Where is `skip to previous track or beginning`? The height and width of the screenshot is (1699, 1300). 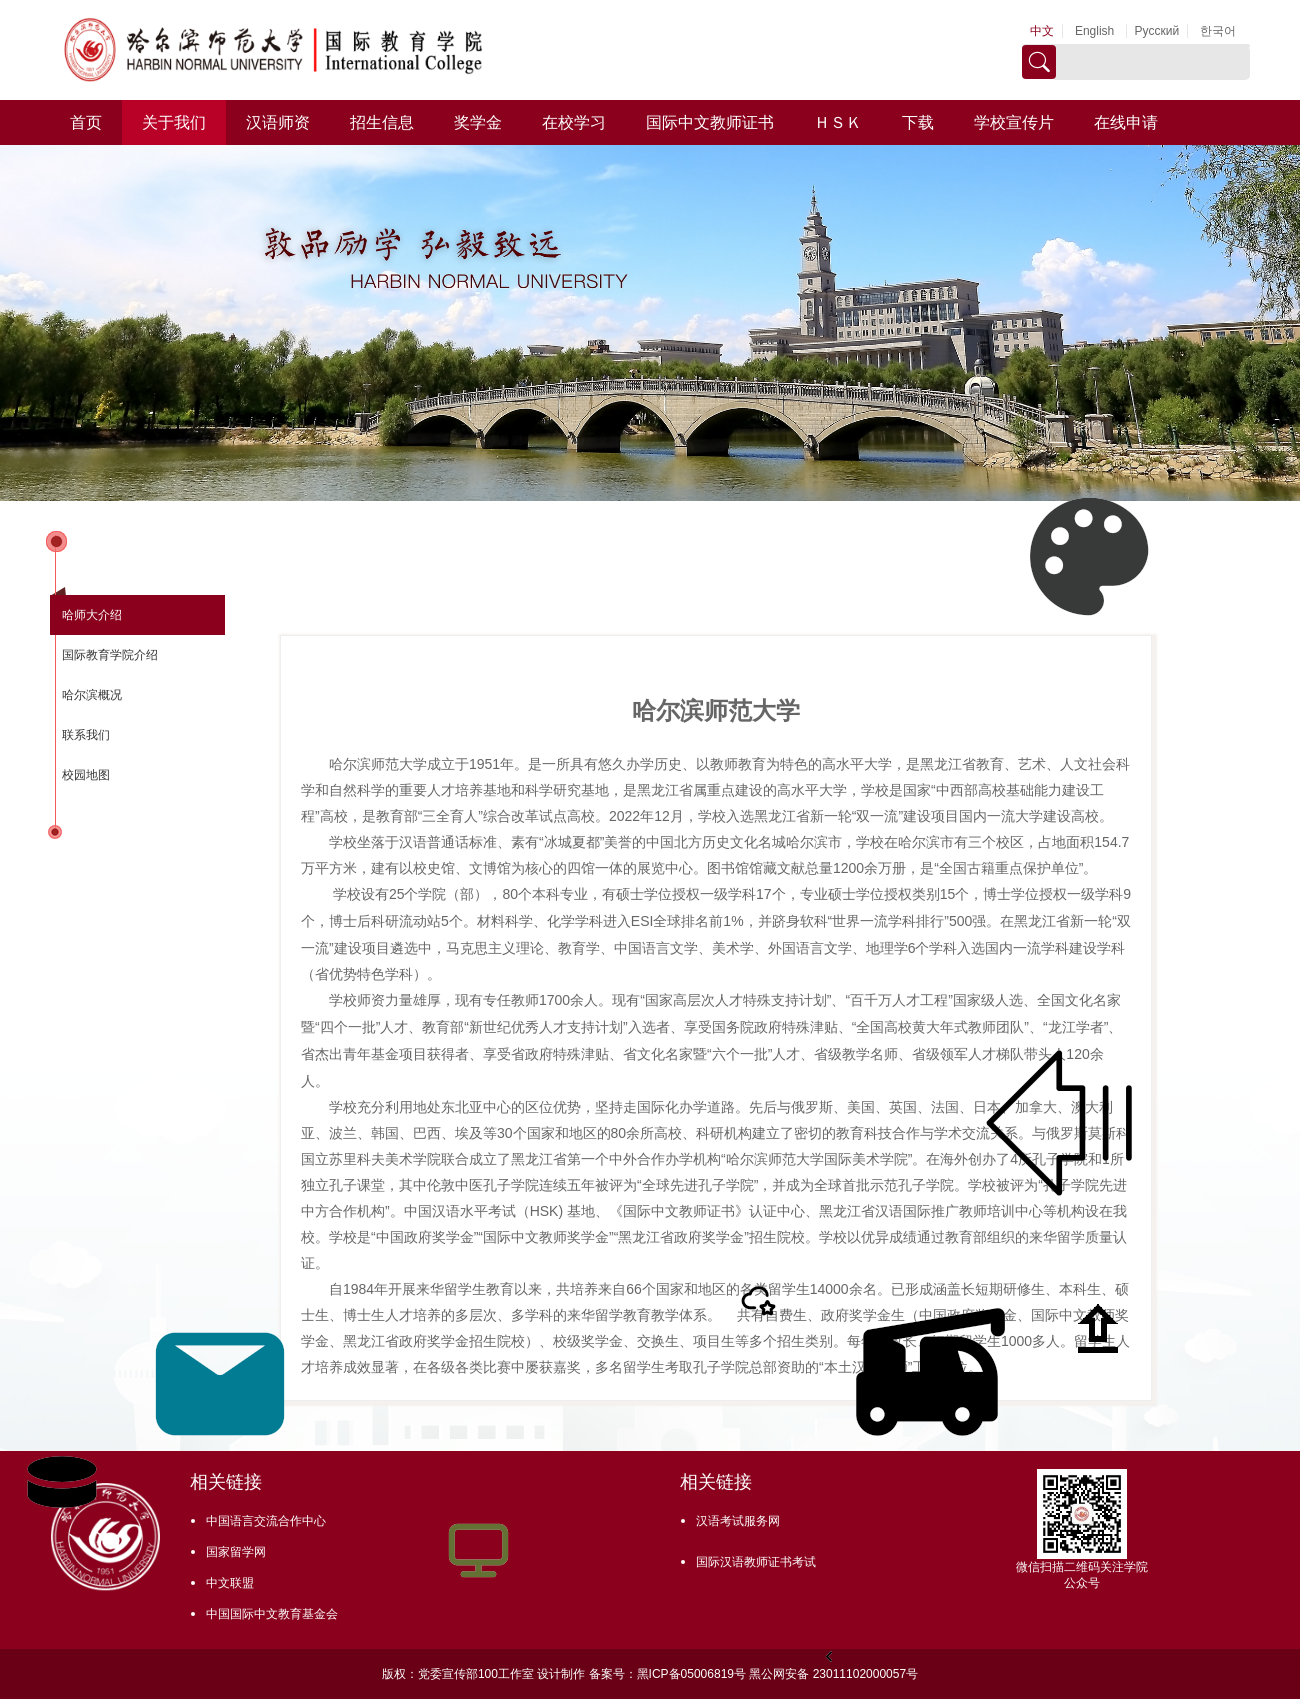
skip to previous track or beginning is located at coordinates (1065, 1123).